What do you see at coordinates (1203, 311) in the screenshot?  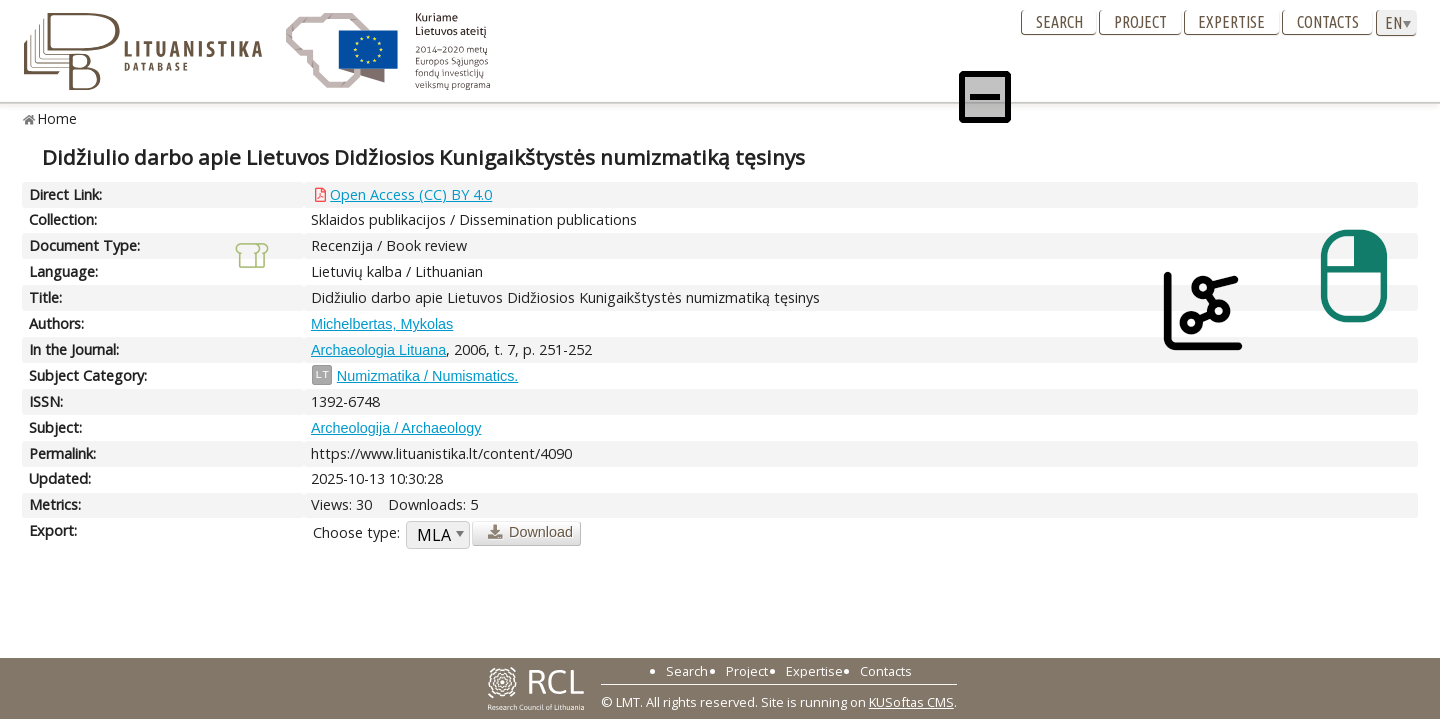 I see `view network analytics or graph data` at bounding box center [1203, 311].